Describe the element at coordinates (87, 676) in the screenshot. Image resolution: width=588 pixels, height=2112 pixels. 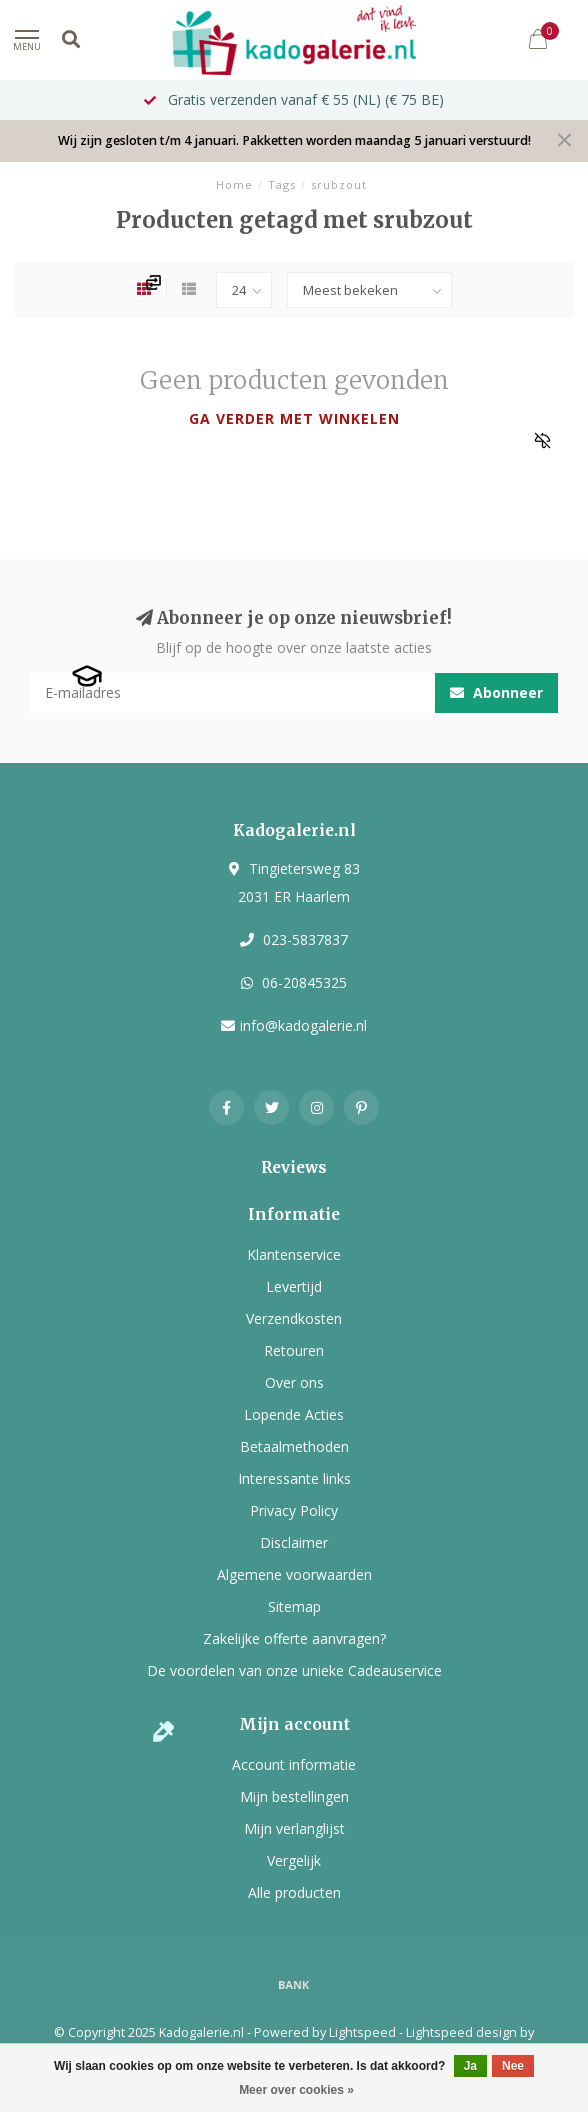
I see `access education or learning resources` at that location.